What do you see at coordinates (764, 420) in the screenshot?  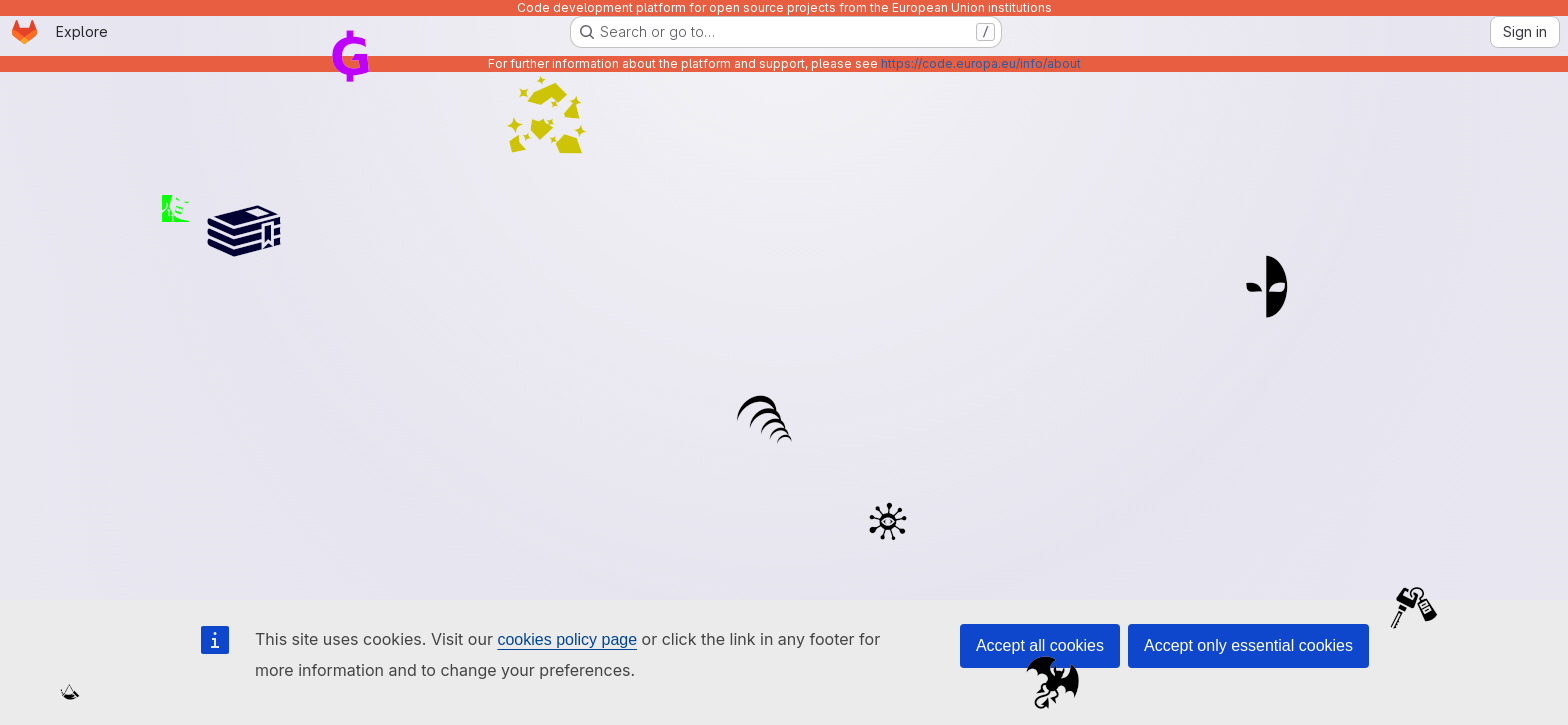 I see `indicates wind or tornado weather conditions` at bounding box center [764, 420].